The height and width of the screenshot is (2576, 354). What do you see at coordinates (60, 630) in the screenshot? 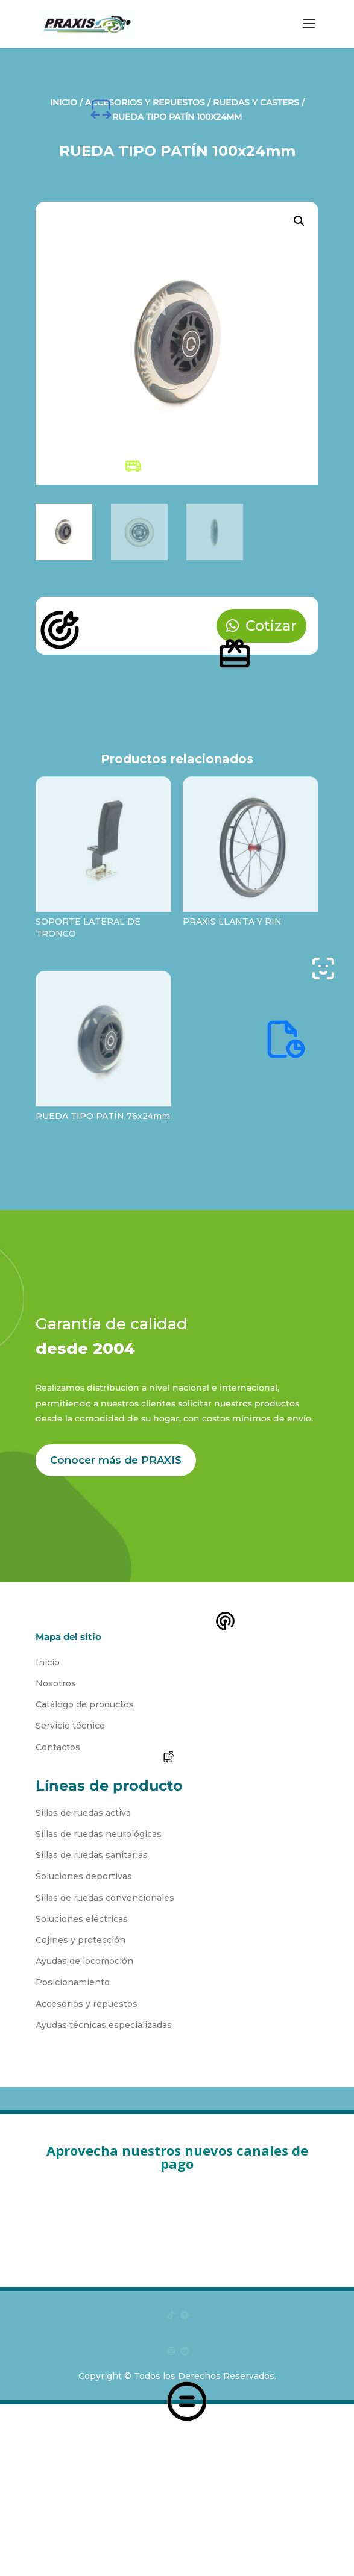
I see `set or view your goals` at bounding box center [60, 630].